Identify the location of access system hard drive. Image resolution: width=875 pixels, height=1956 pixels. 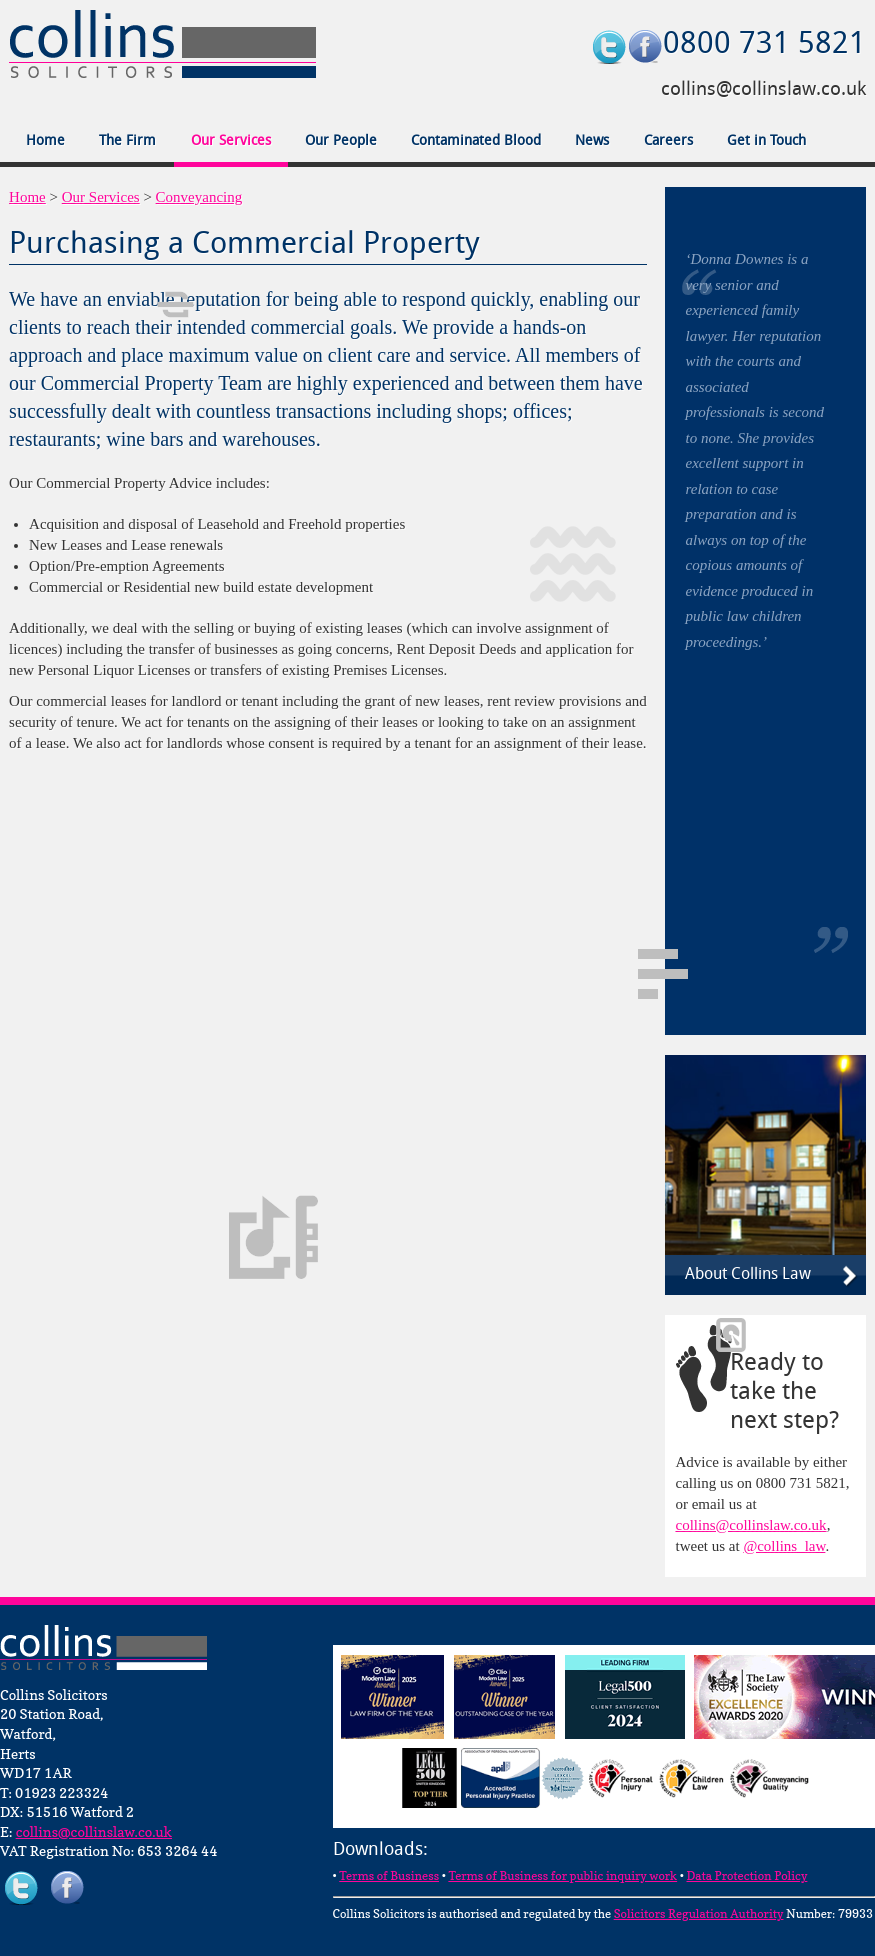
(731, 1335).